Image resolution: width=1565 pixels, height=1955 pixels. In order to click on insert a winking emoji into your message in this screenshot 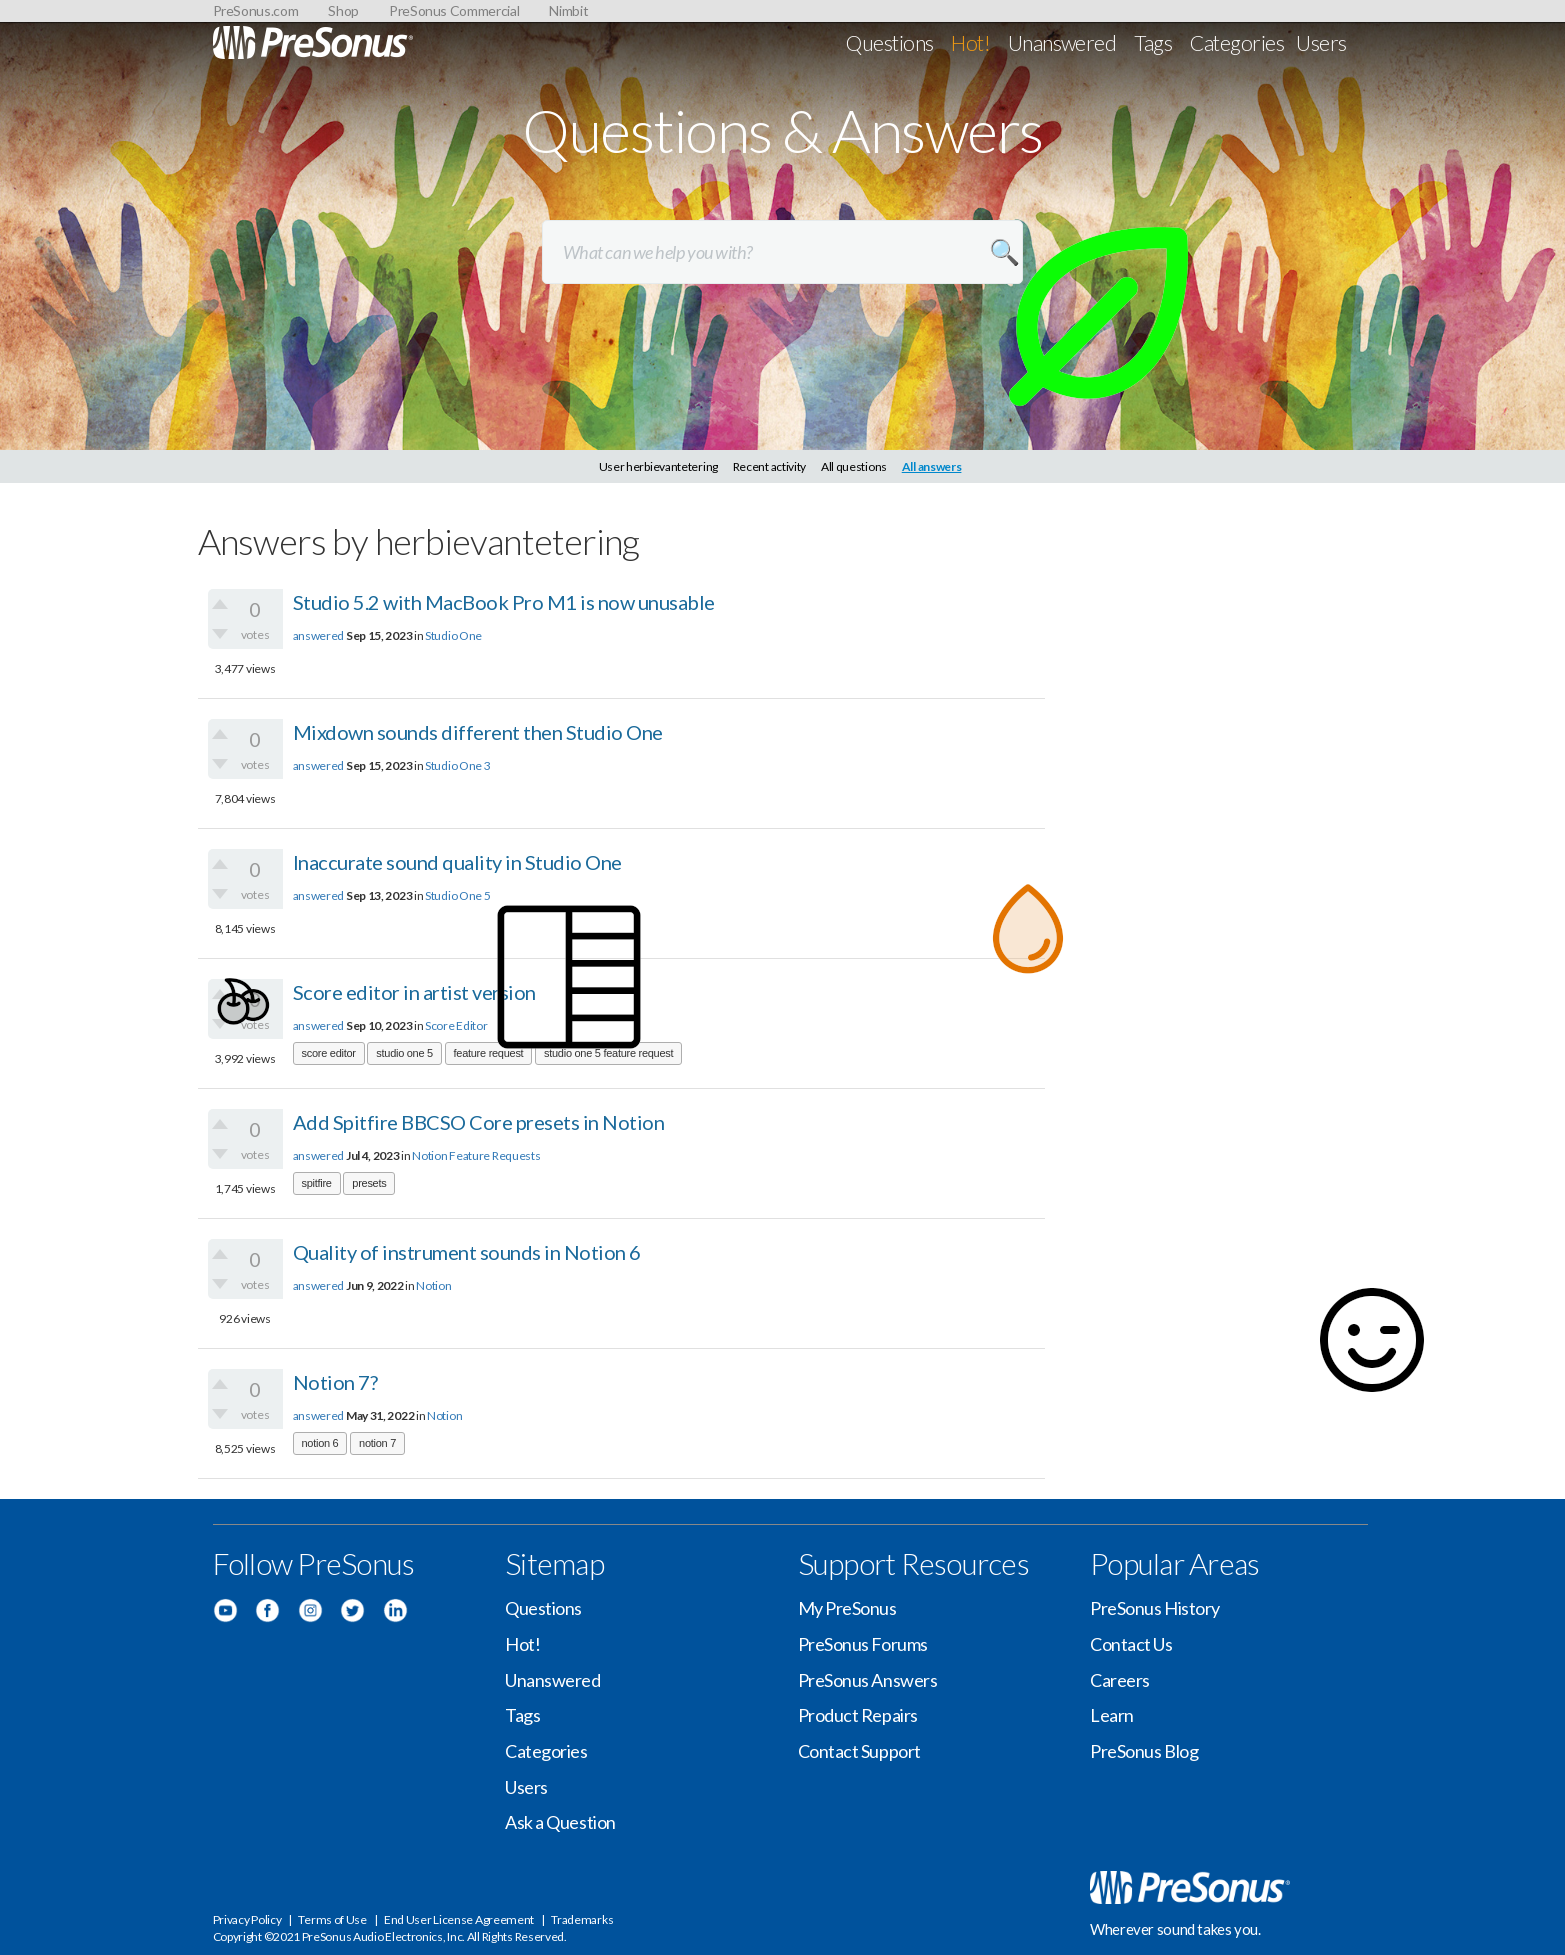, I will do `click(1372, 1340)`.